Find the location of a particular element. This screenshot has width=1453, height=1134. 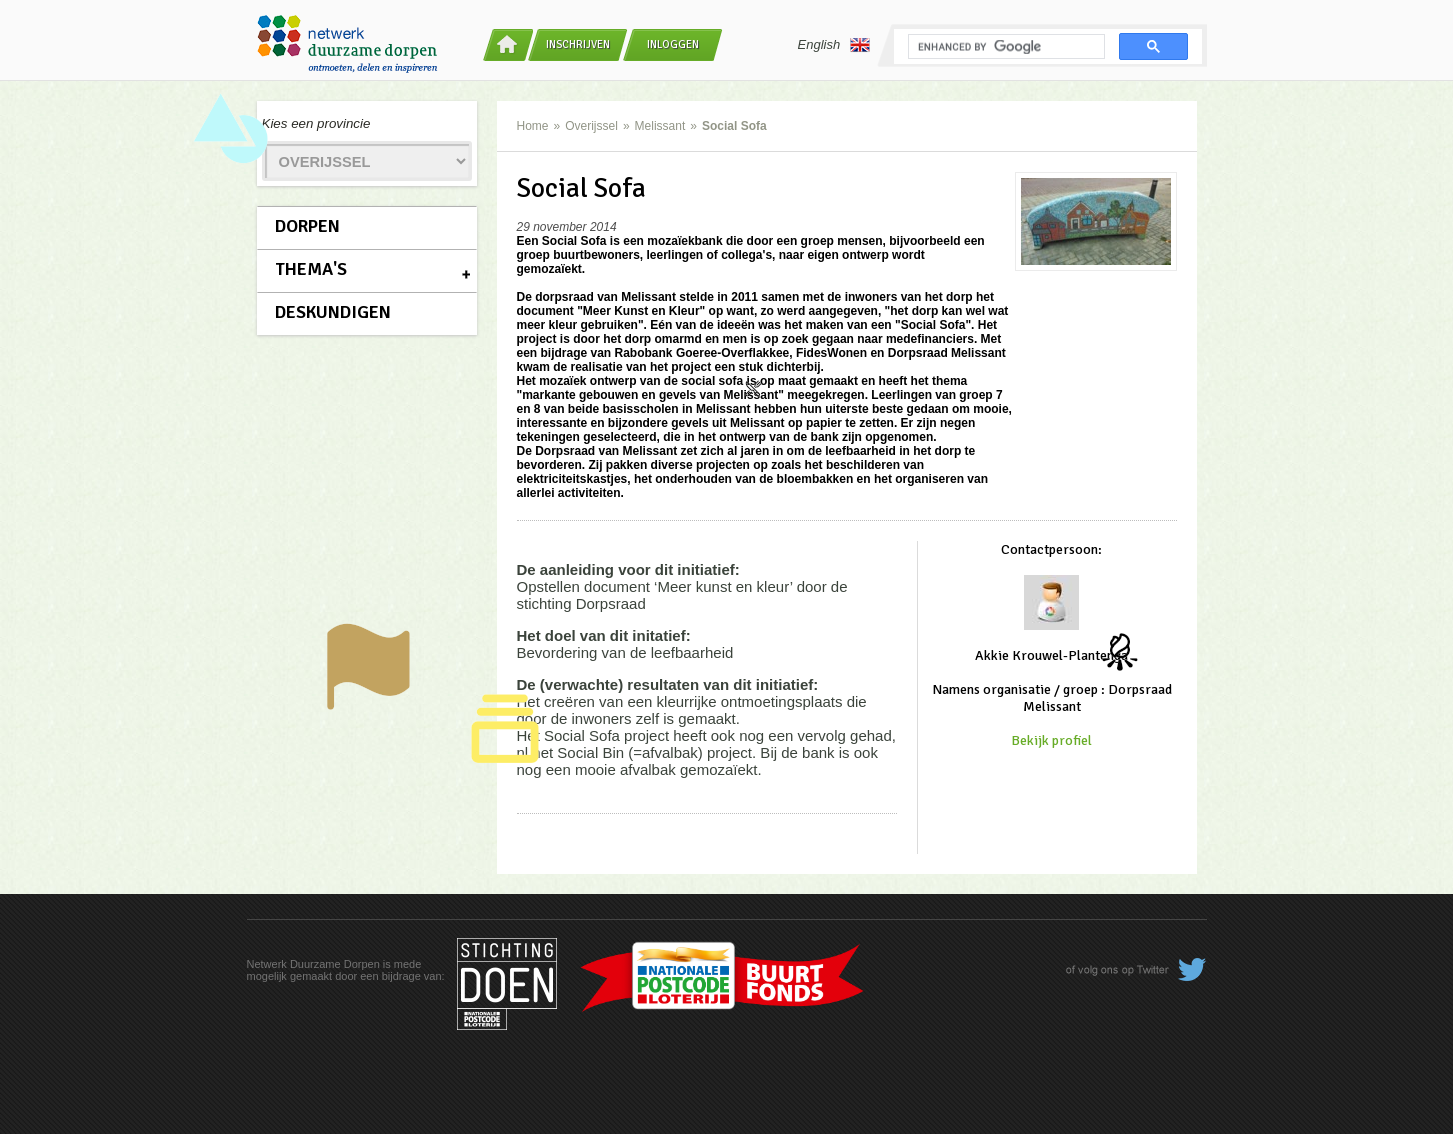

flag or bookmark an item for follow-up is located at coordinates (365, 665).